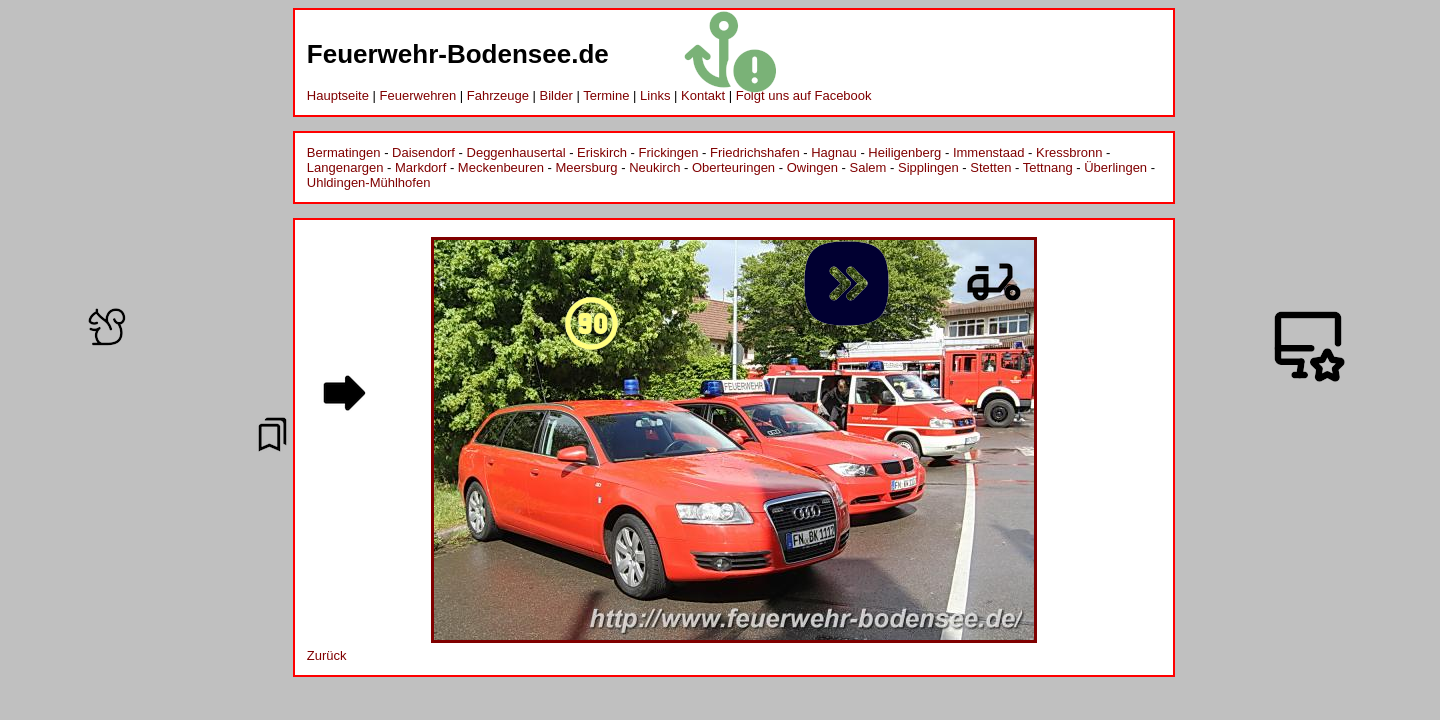 This screenshot has width=1440, height=720. What do you see at coordinates (994, 282) in the screenshot?
I see `select moped or scooter delivery option` at bounding box center [994, 282].